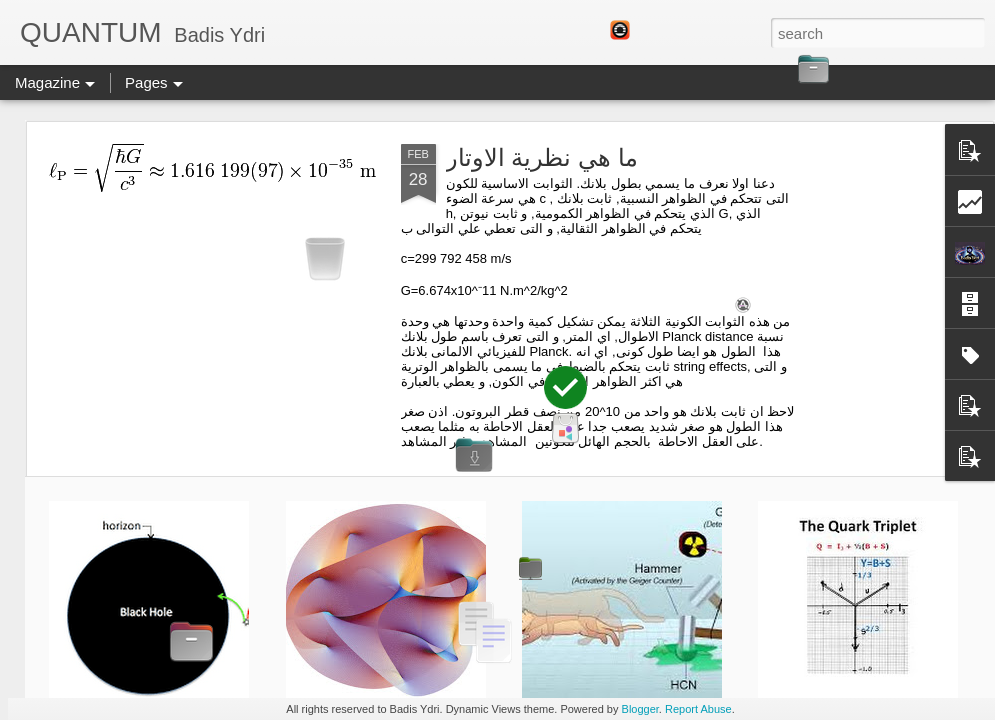 The height and width of the screenshot is (720, 995). Describe the element at coordinates (191, 641) in the screenshot. I see `open the files application` at that location.